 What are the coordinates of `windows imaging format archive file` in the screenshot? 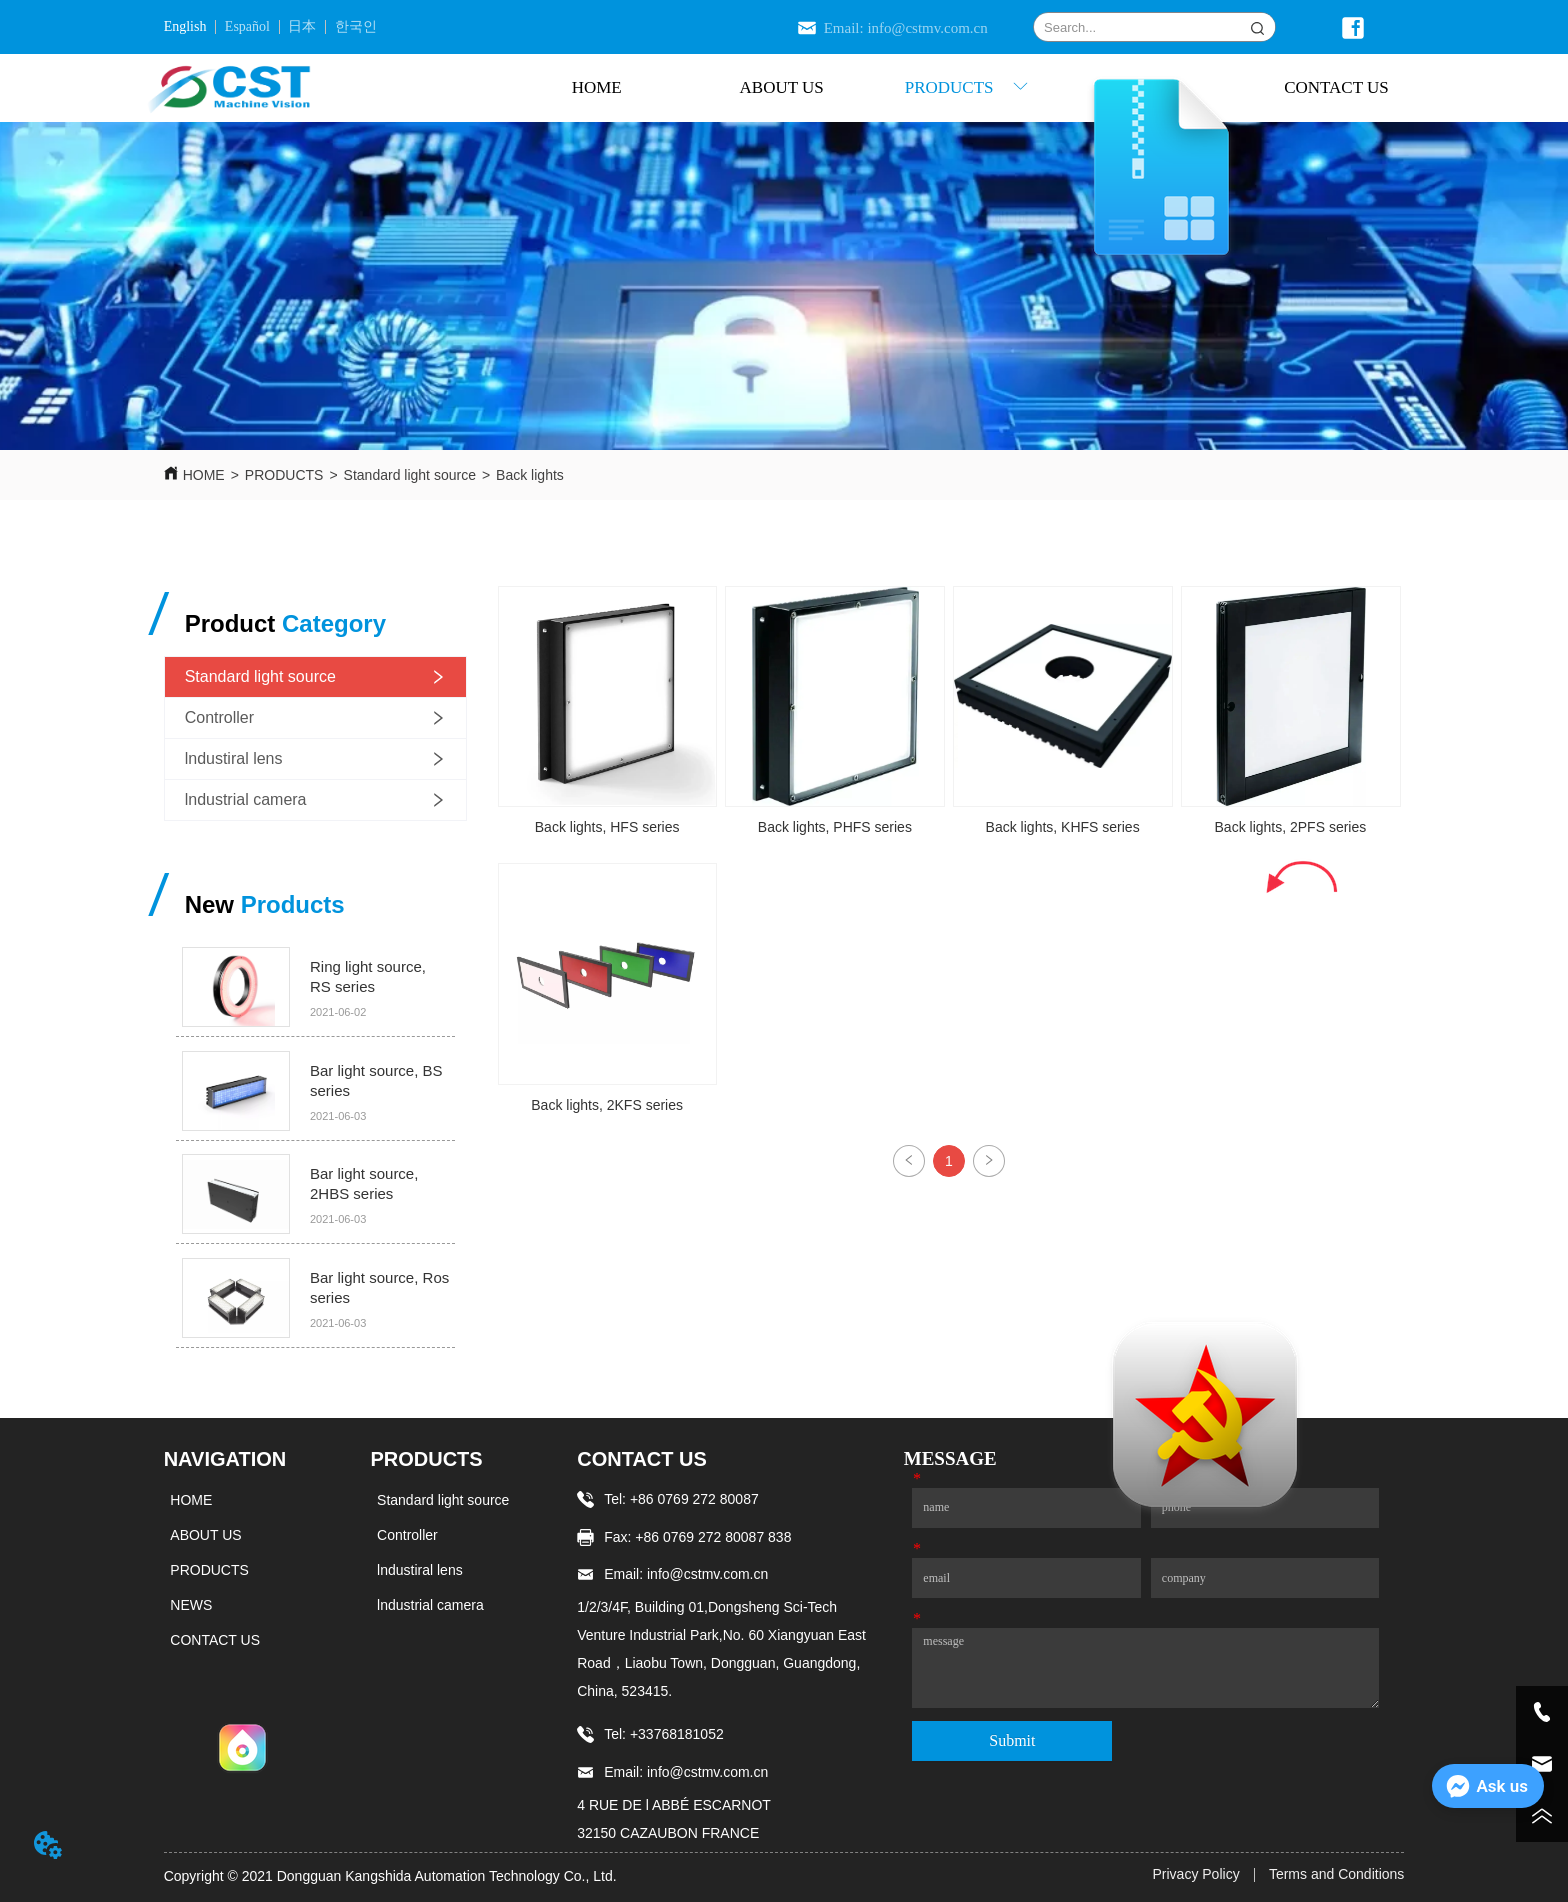 It's located at (1161, 170).